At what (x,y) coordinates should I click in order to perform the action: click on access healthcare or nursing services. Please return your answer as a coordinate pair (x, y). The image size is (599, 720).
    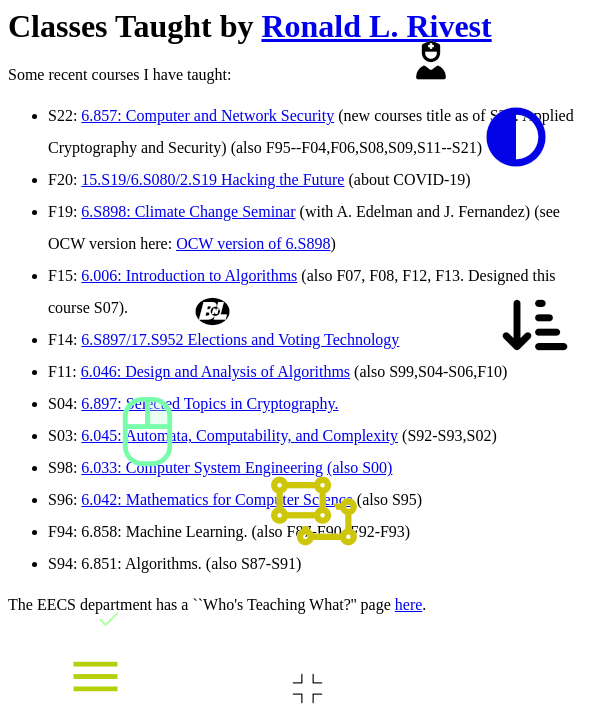
    Looking at the image, I should click on (431, 61).